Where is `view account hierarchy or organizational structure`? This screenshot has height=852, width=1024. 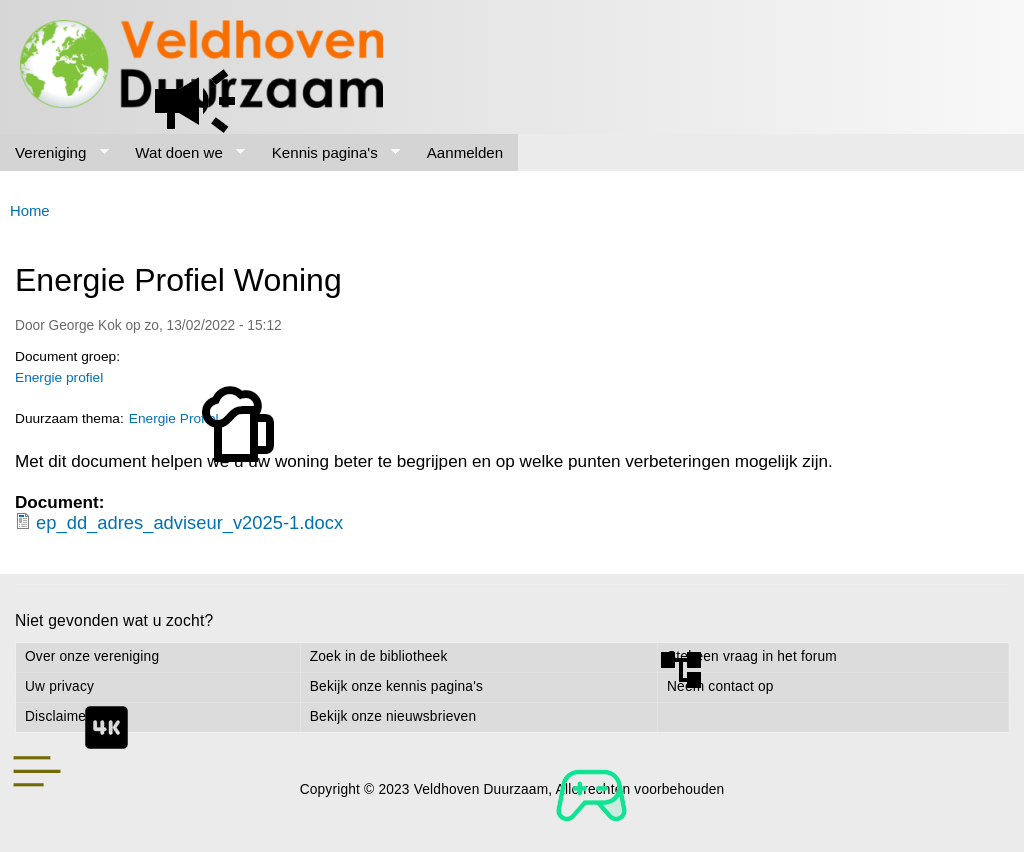
view account hierarchy or organizational structure is located at coordinates (681, 670).